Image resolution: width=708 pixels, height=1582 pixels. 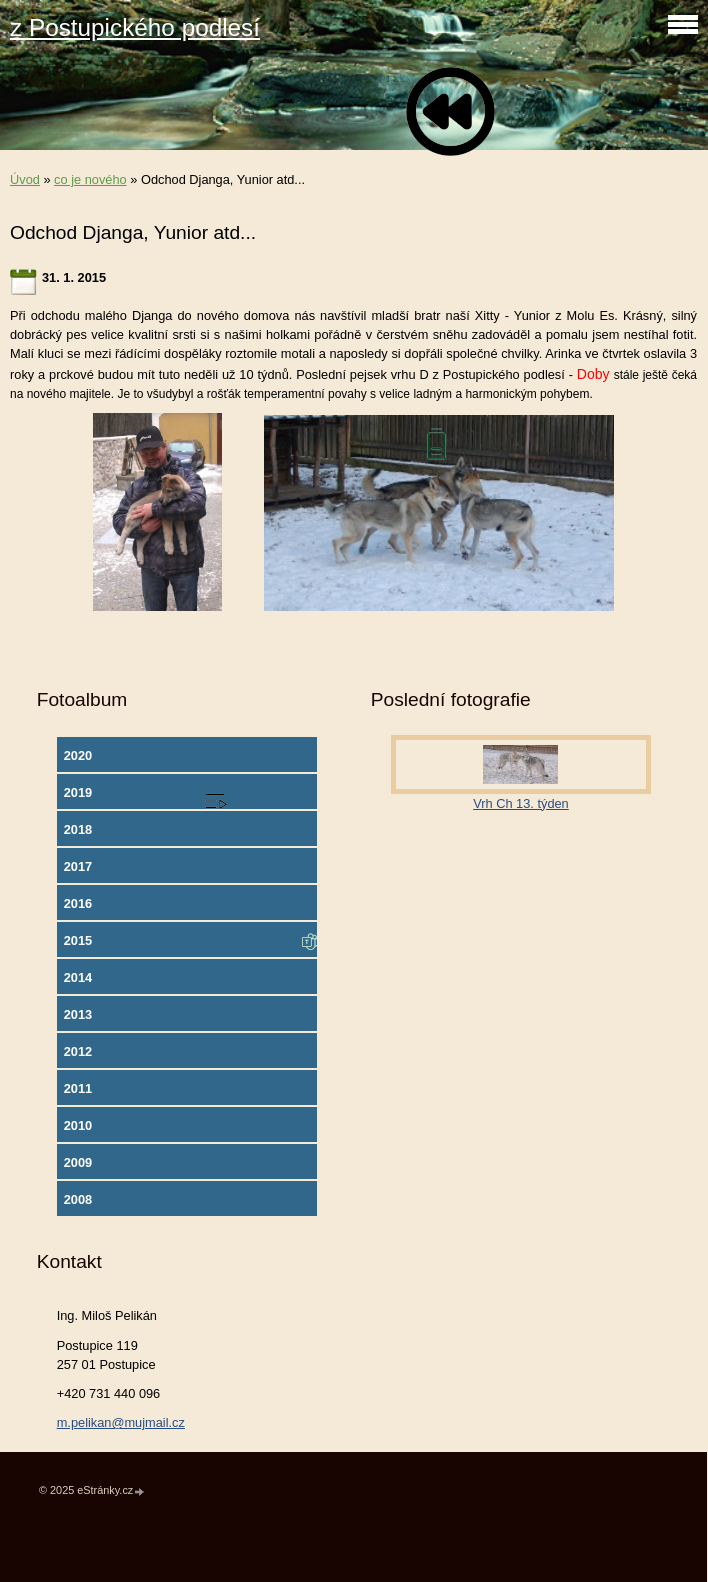 What do you see at coordinates (310, 942) in the screenshot?
I see `open Microsoft Teams` at bounding box center [310, 942].